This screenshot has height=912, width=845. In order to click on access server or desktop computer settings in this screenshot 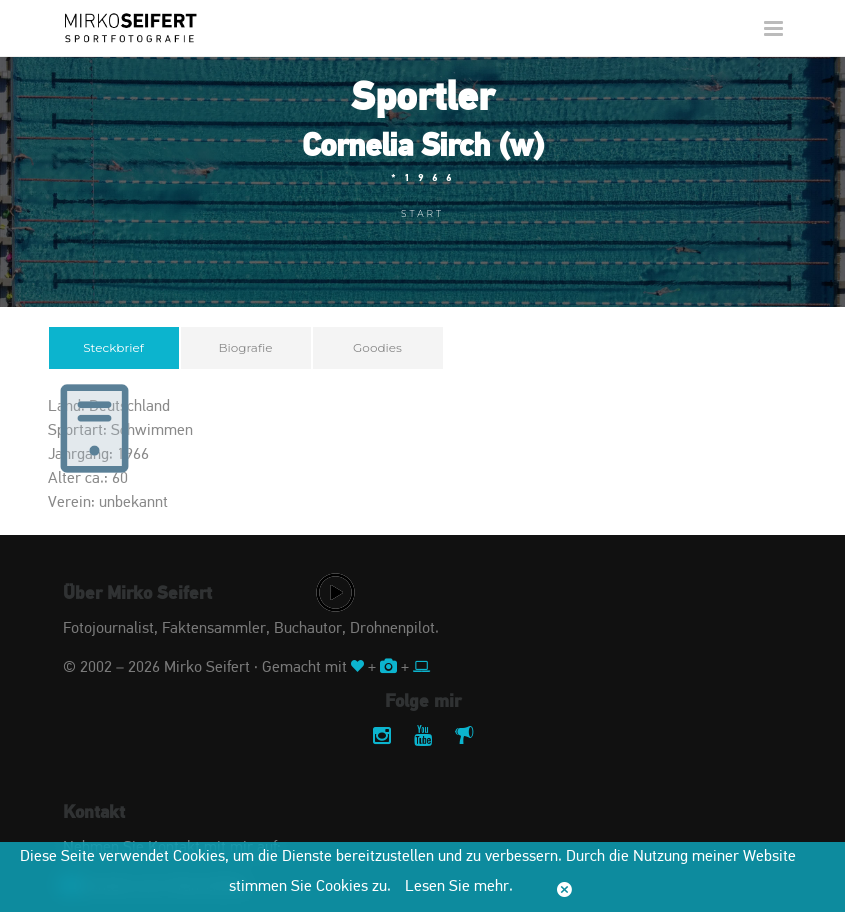, I will do `click(94, 428)`.